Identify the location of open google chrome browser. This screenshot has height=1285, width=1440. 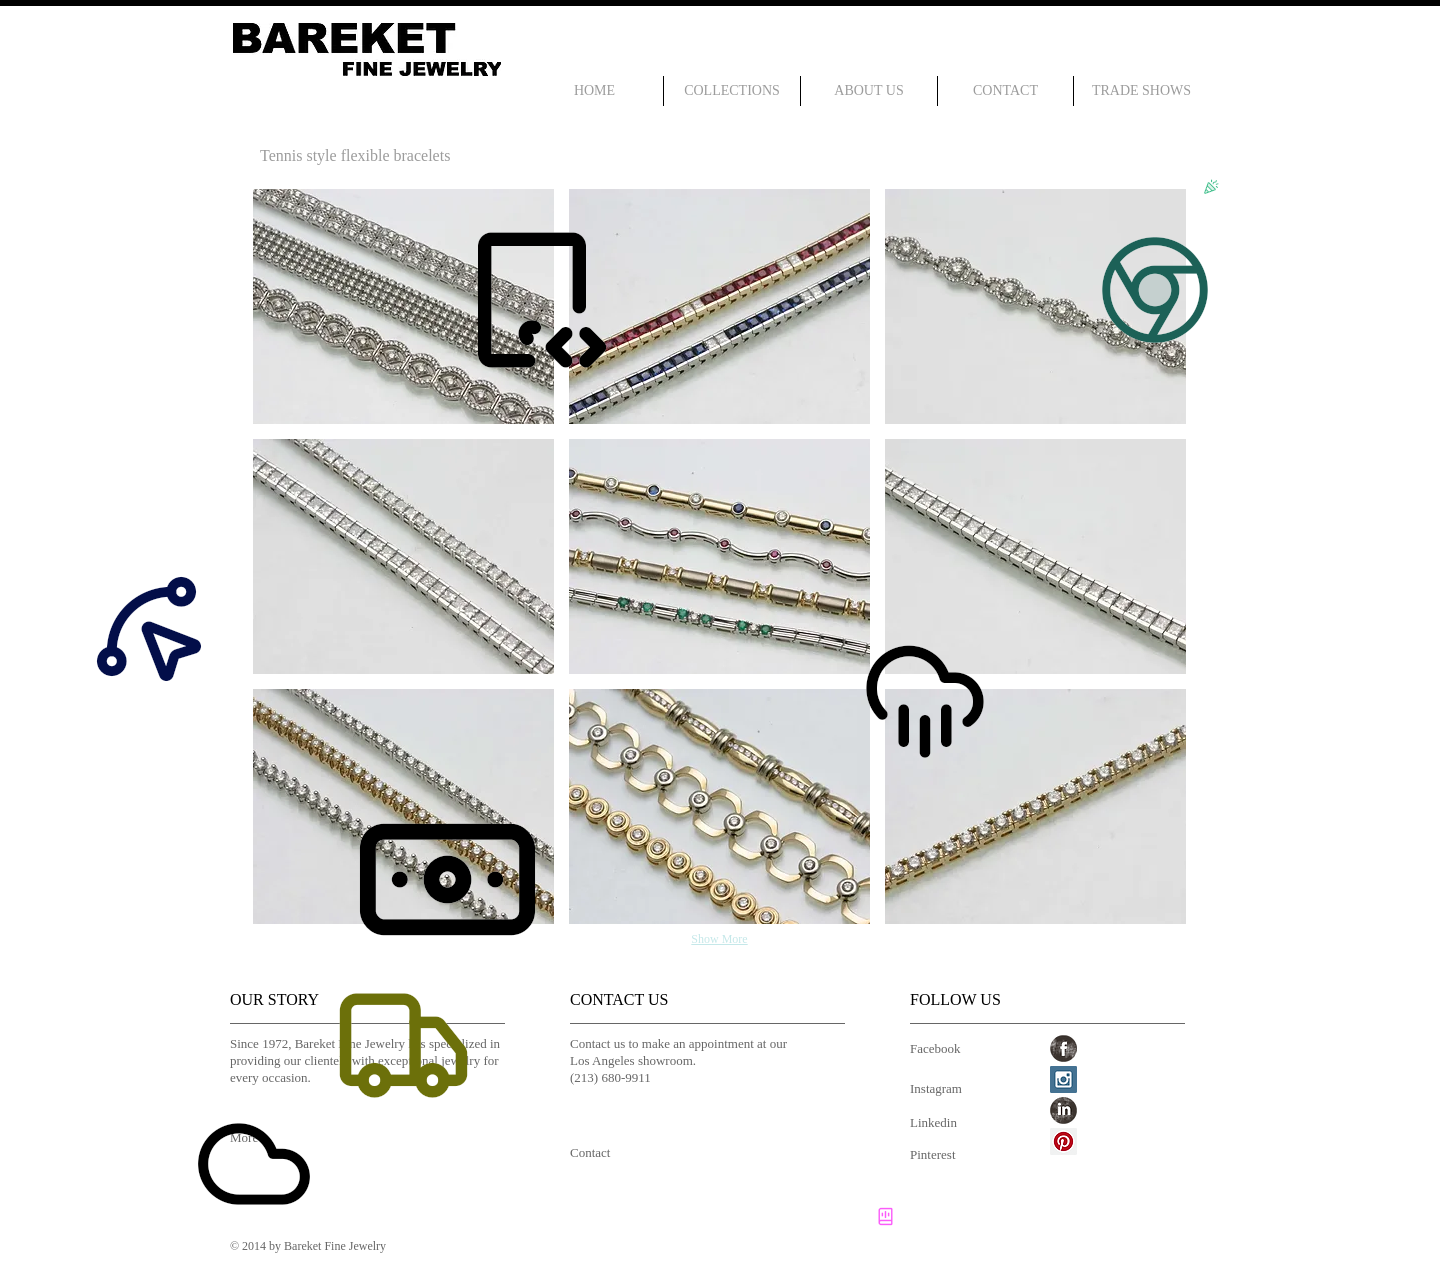
(1155, 290).